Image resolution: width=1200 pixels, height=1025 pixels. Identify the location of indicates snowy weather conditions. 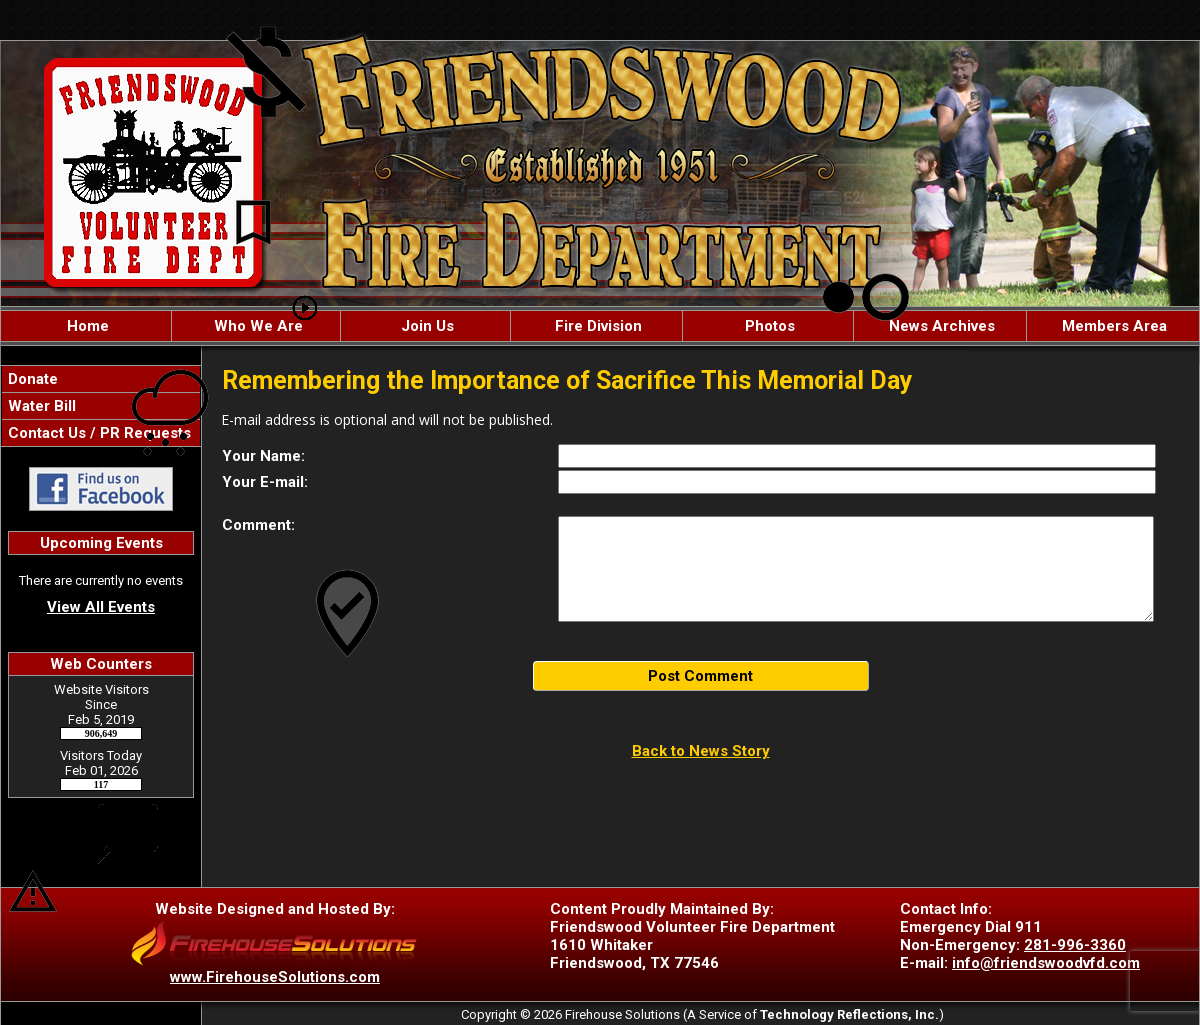
(170, 411).